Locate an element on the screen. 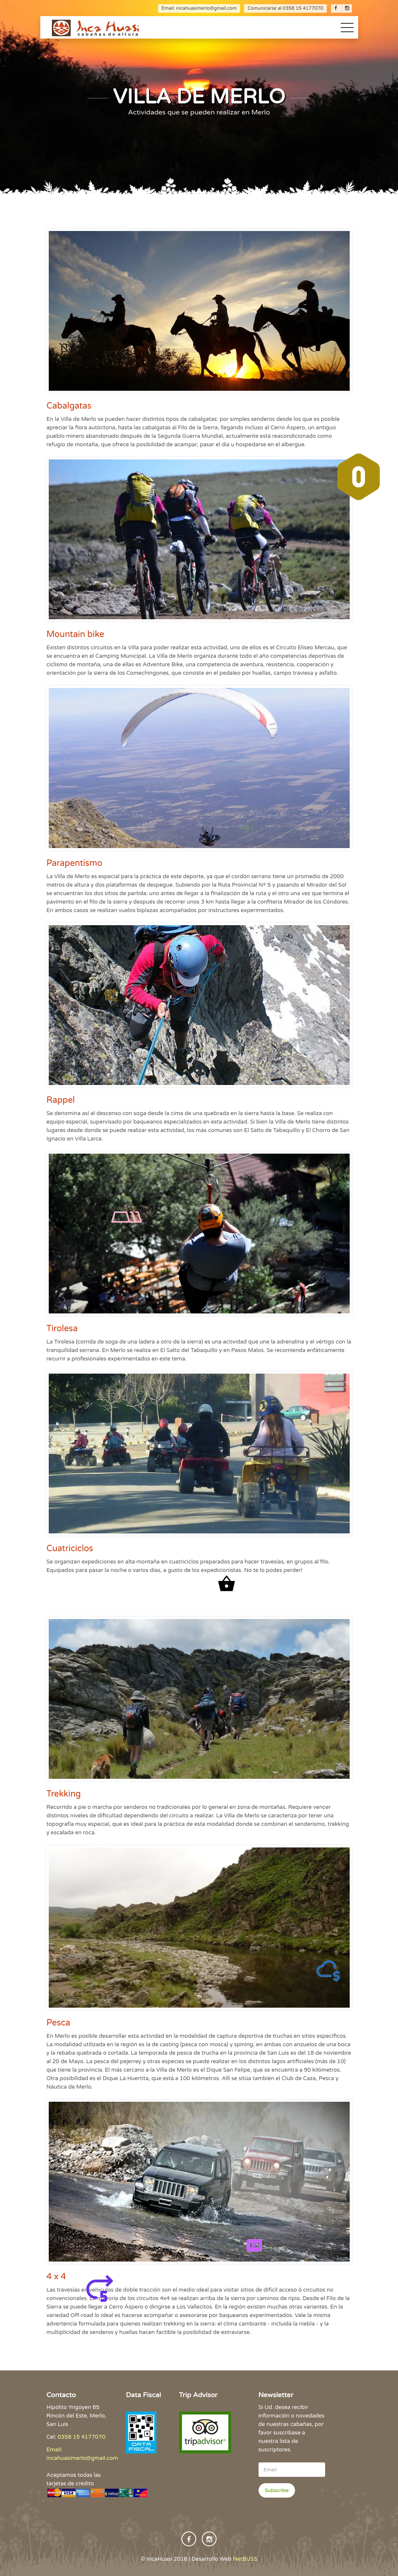 The image size is (398, 2576). indicates a one-to-many database relationship is located at coordinates (254, 2245).